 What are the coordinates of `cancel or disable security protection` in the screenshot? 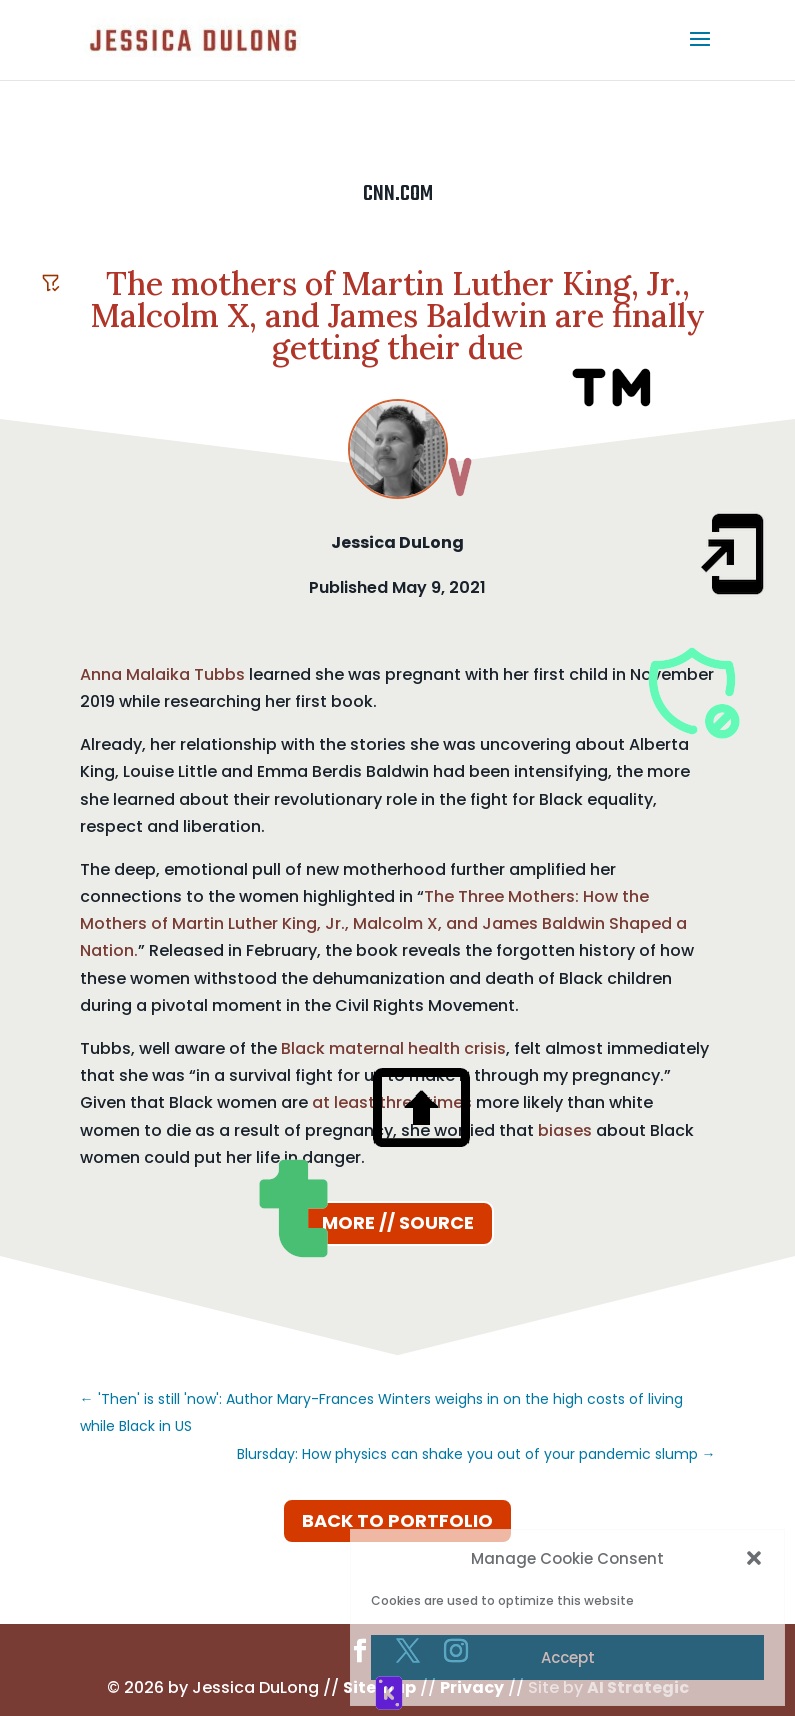 It's located at (692, 691).